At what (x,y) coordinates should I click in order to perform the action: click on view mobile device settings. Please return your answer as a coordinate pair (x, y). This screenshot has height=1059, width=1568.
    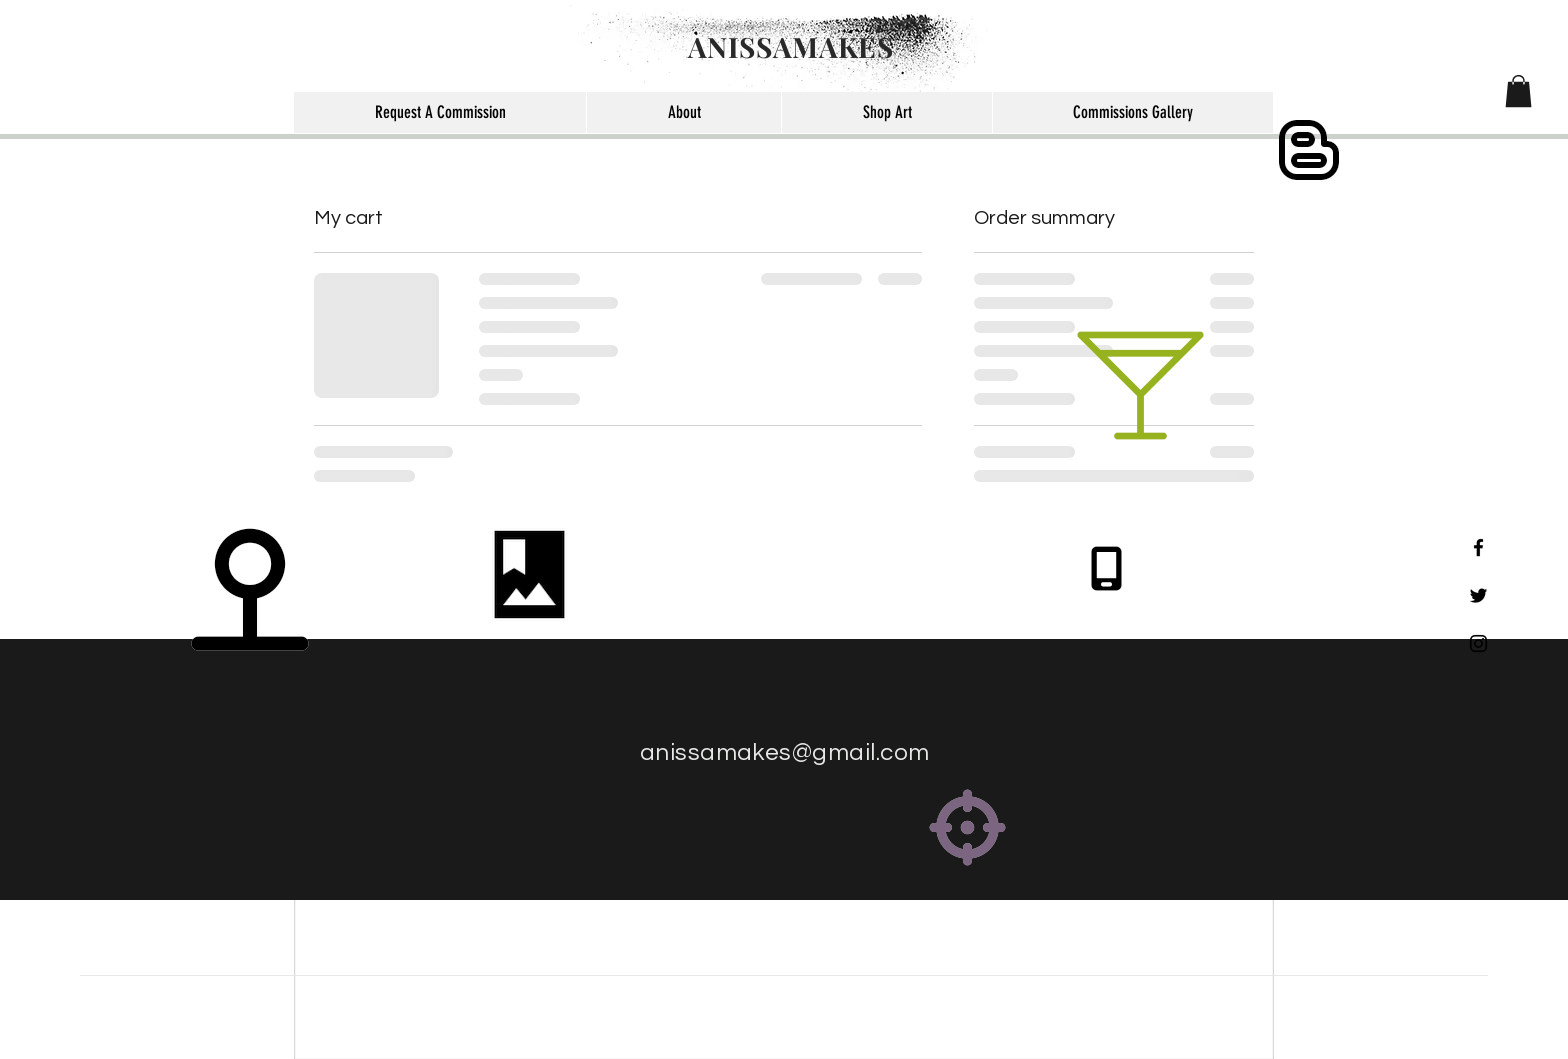
    Looking at the image, I should click on (1106, 568).